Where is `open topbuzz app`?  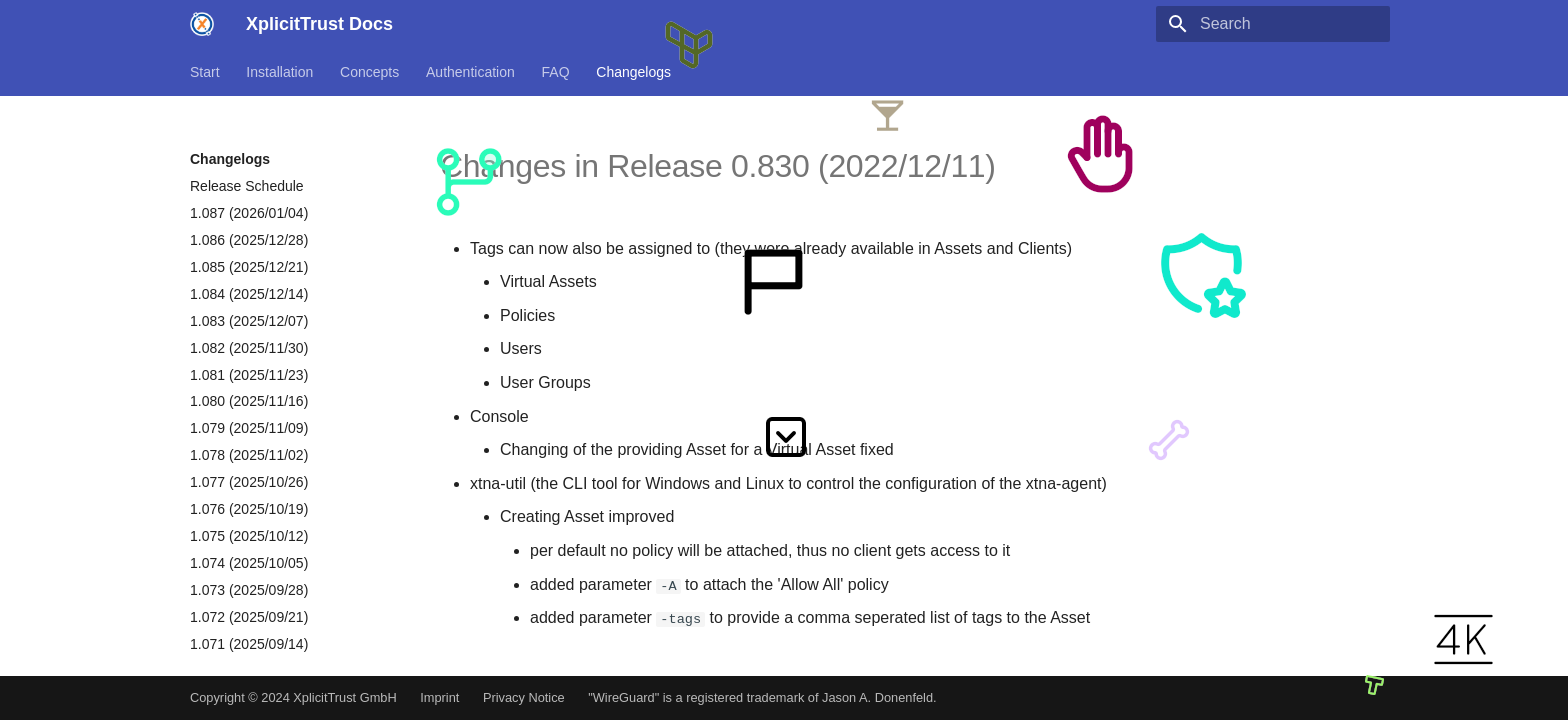
open topbuzz app is located at coordinates (1374, 685).